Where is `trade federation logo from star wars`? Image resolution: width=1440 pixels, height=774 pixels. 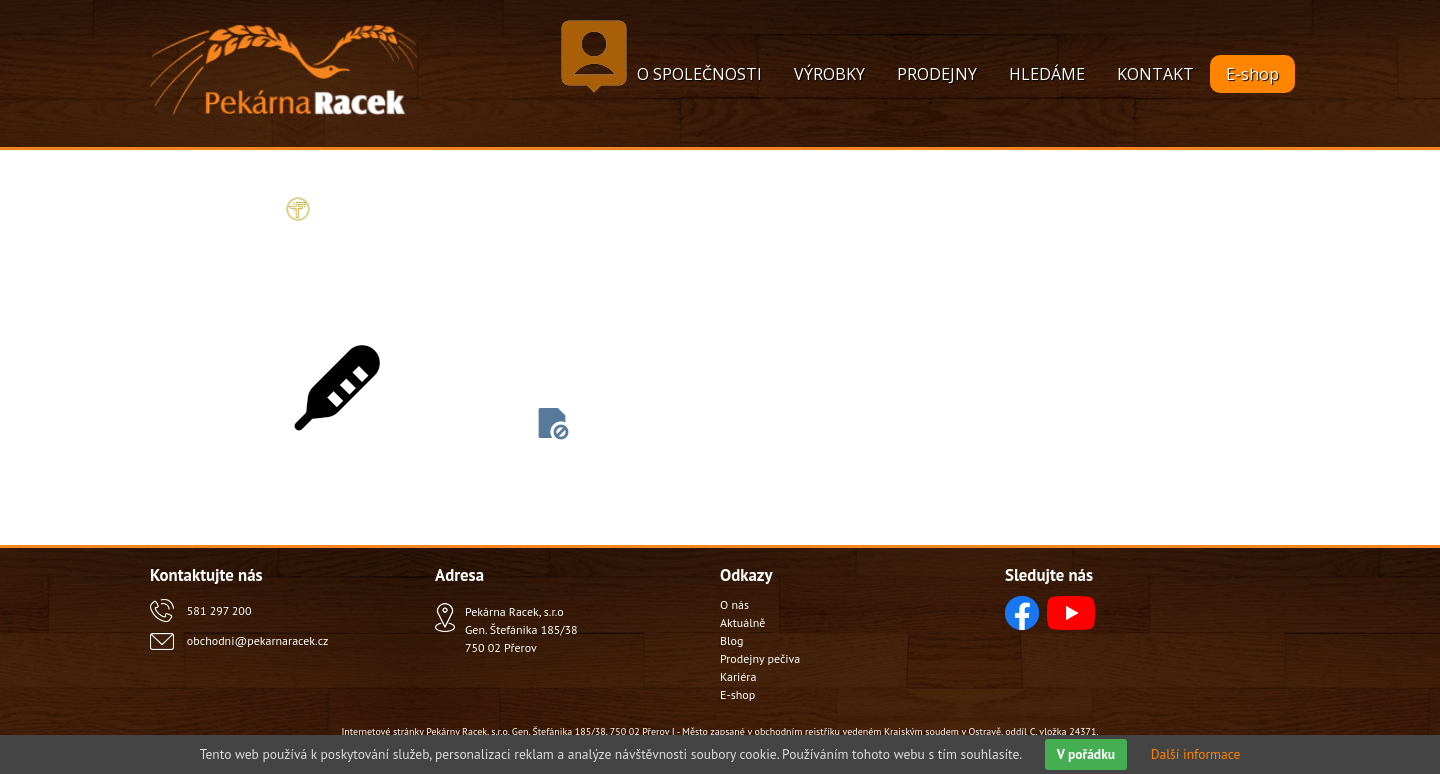
trade federation logo from star wars is located at coordinates (298, 209).